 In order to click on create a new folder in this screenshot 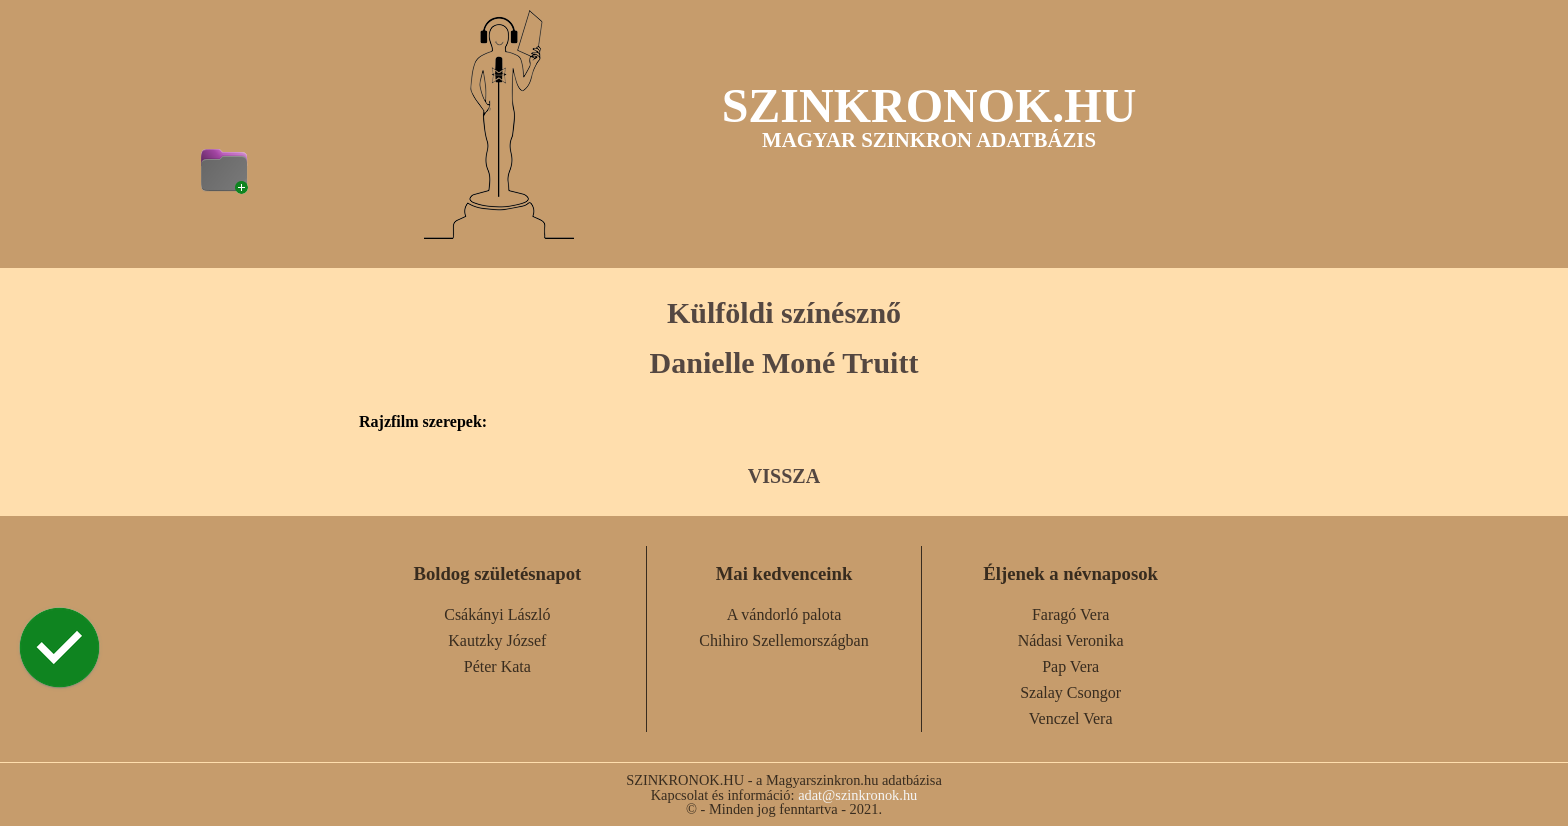, I will do `click(224, 170)`.